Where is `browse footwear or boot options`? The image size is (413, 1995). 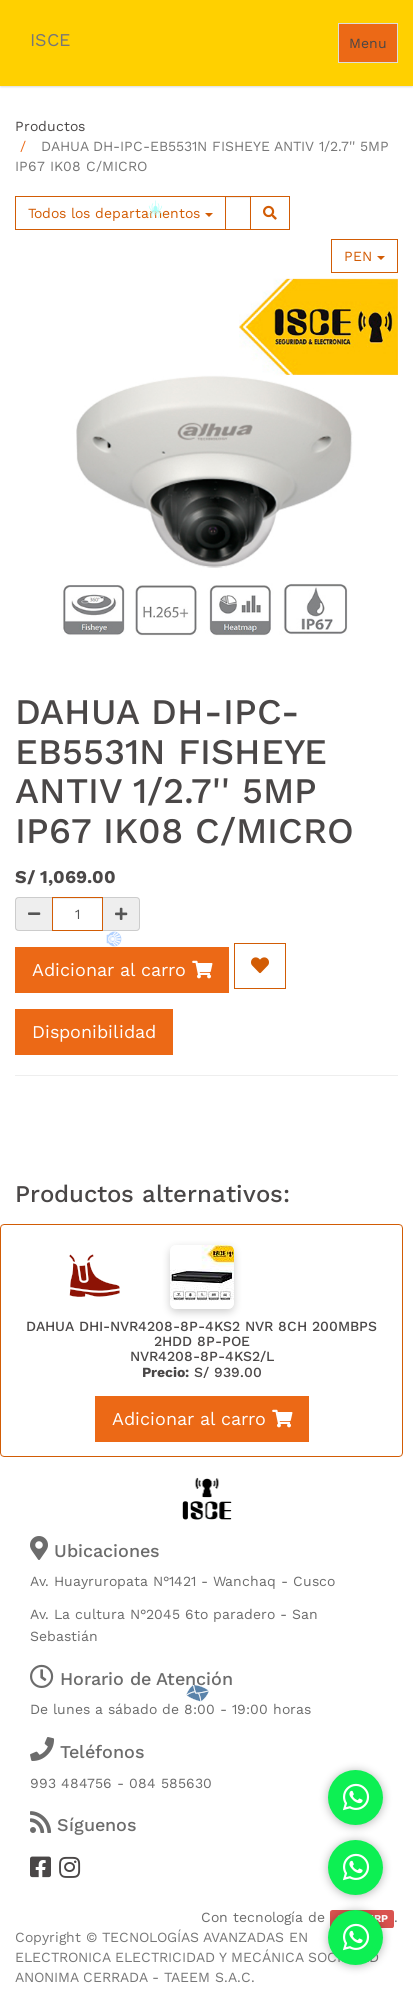 browse footwear or boot options is located at coordinates (94, 1273).